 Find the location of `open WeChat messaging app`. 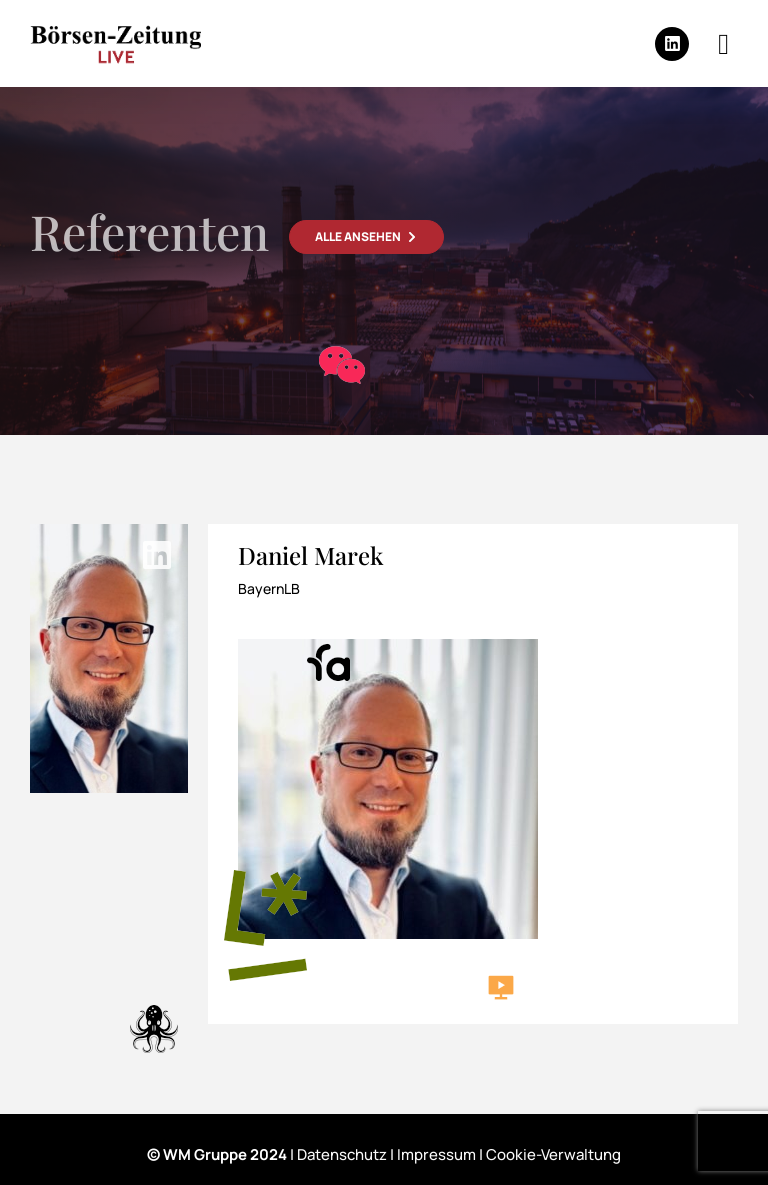

open WeChat messaging app is located at coordinates (342, 365).